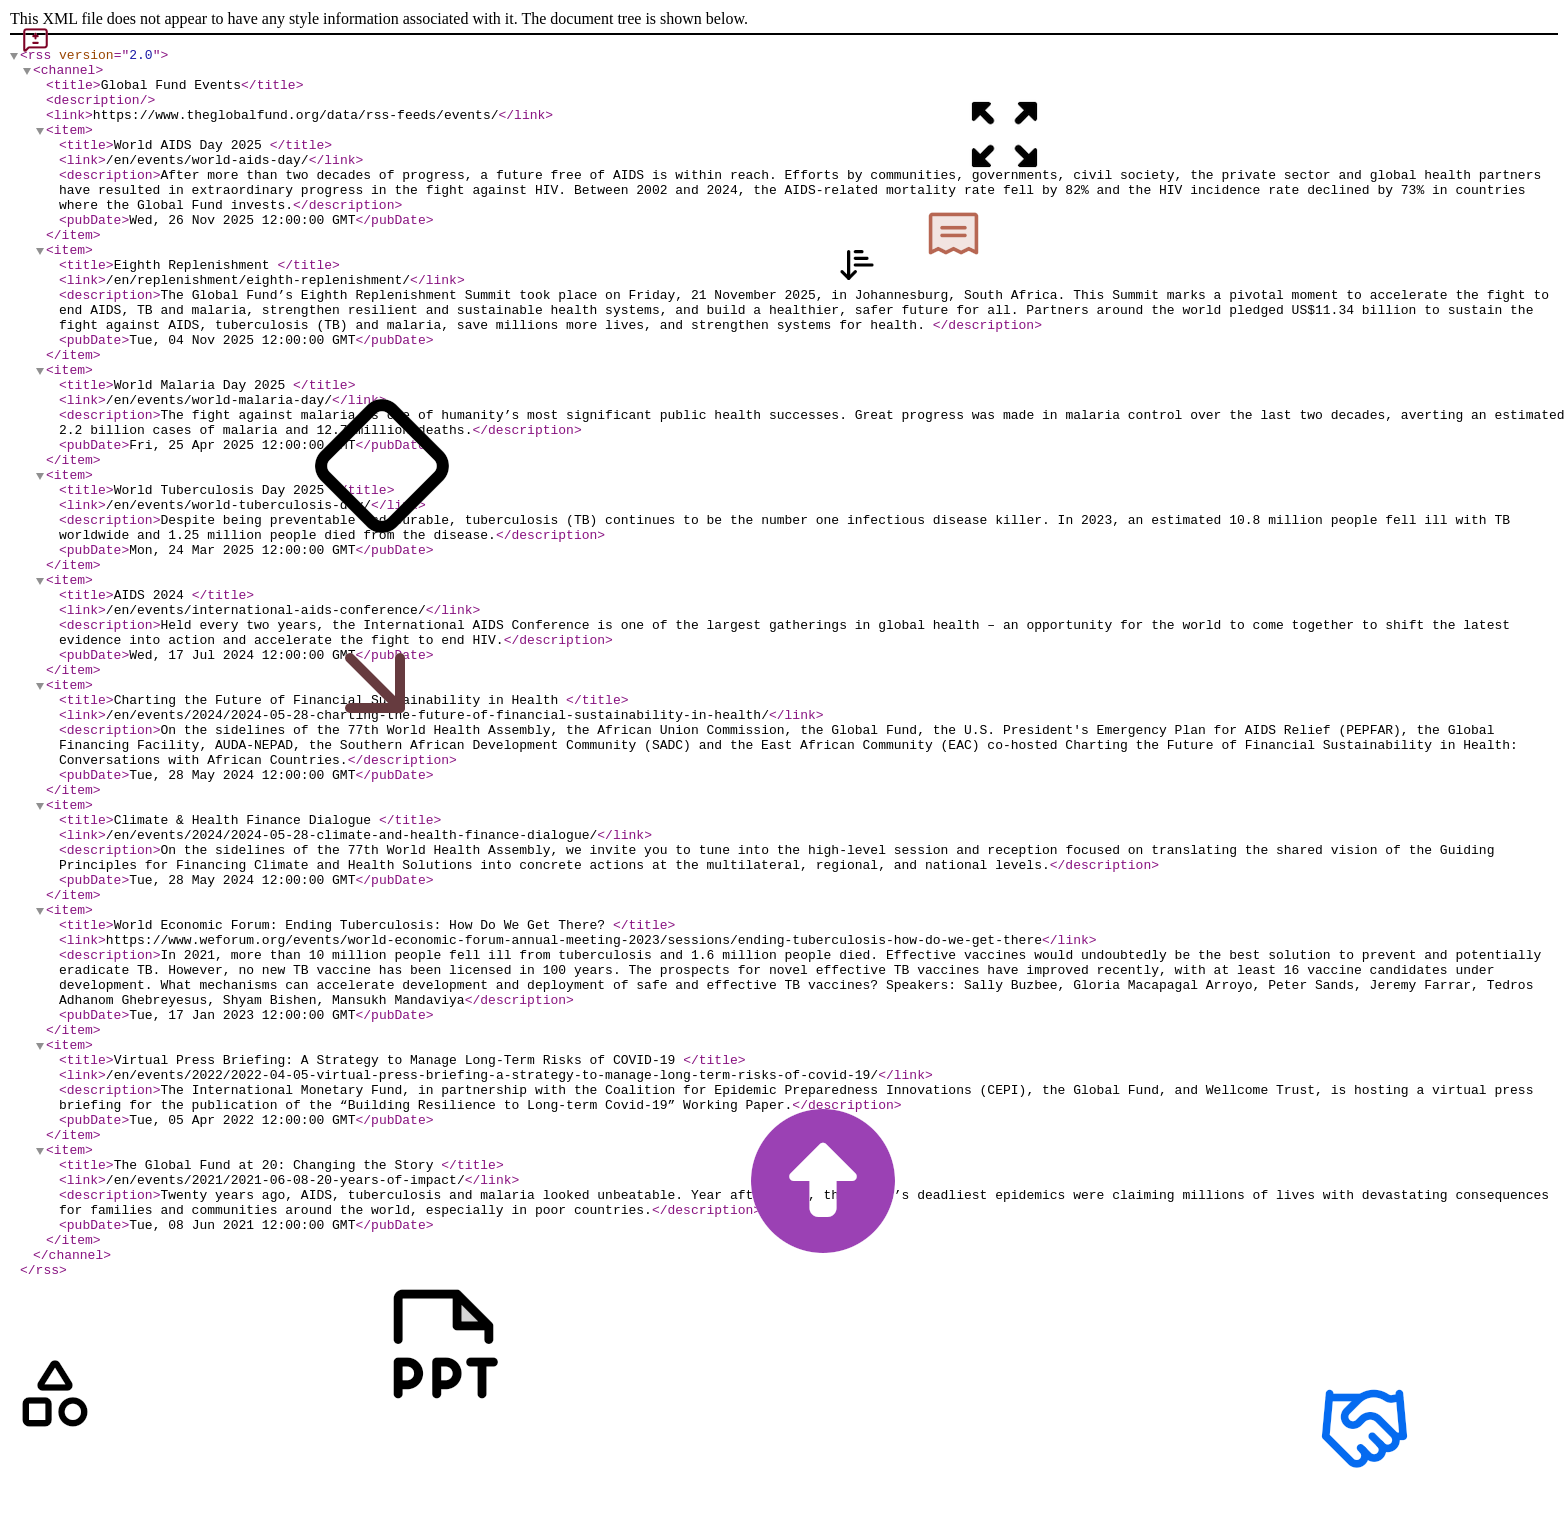 The height and width of the screenshot is (1524, 1568). I want to click on scroll to top of page, so click(823, 1181).